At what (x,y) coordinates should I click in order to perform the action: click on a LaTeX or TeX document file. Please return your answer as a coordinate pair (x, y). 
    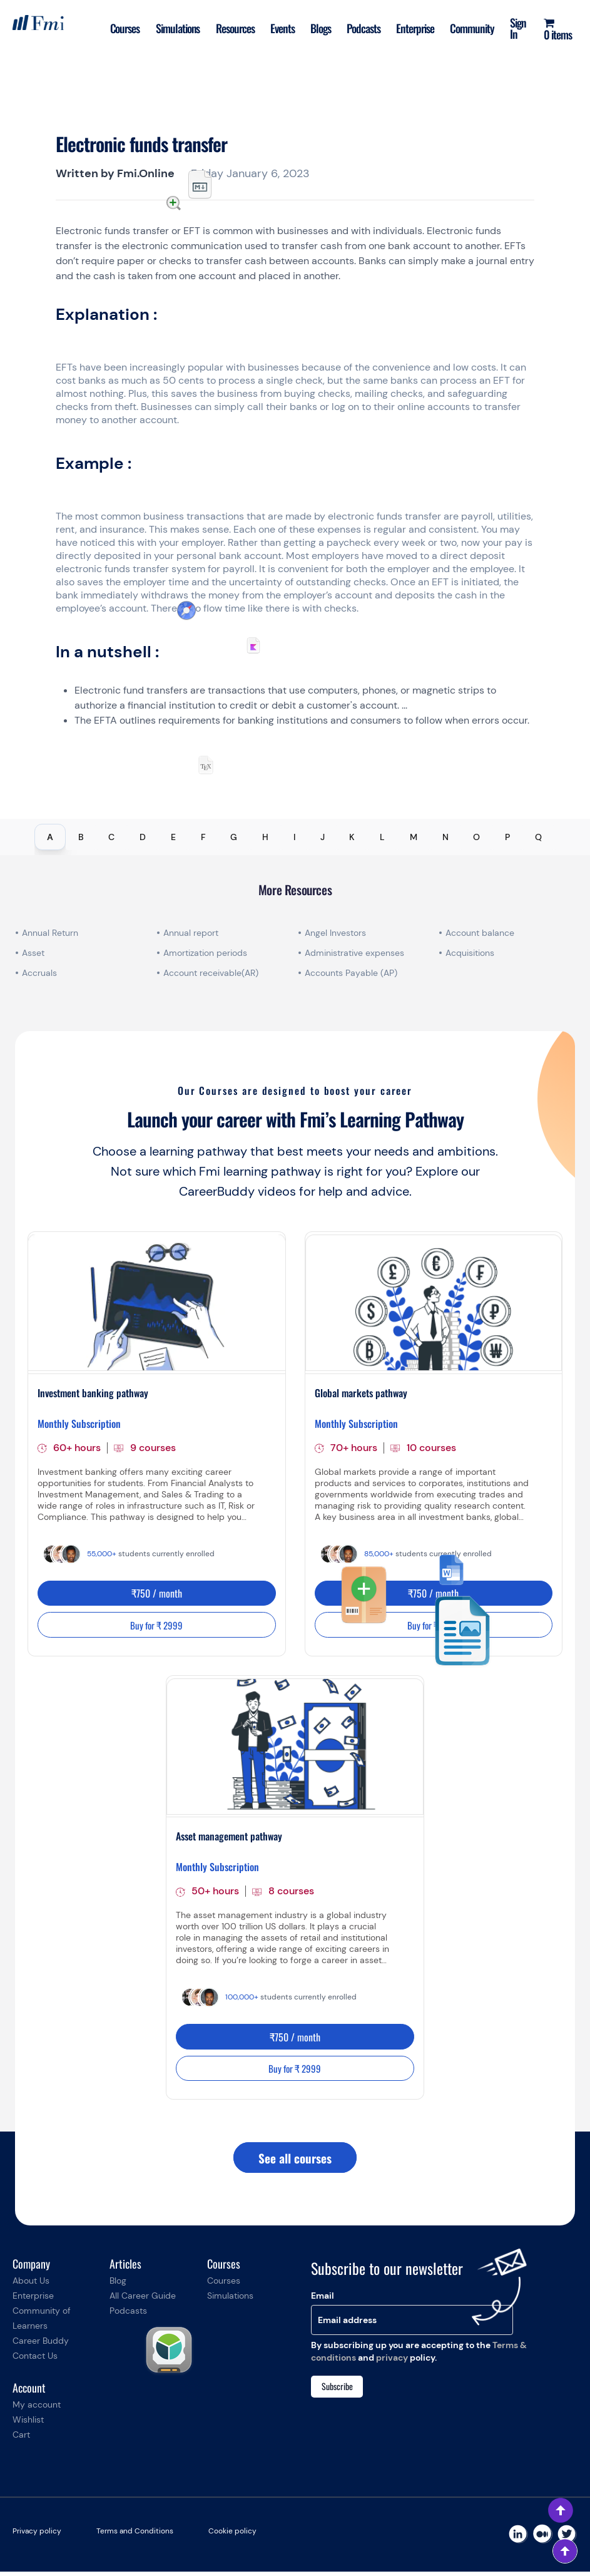
    Looking at the image, I should click on (206, 765).